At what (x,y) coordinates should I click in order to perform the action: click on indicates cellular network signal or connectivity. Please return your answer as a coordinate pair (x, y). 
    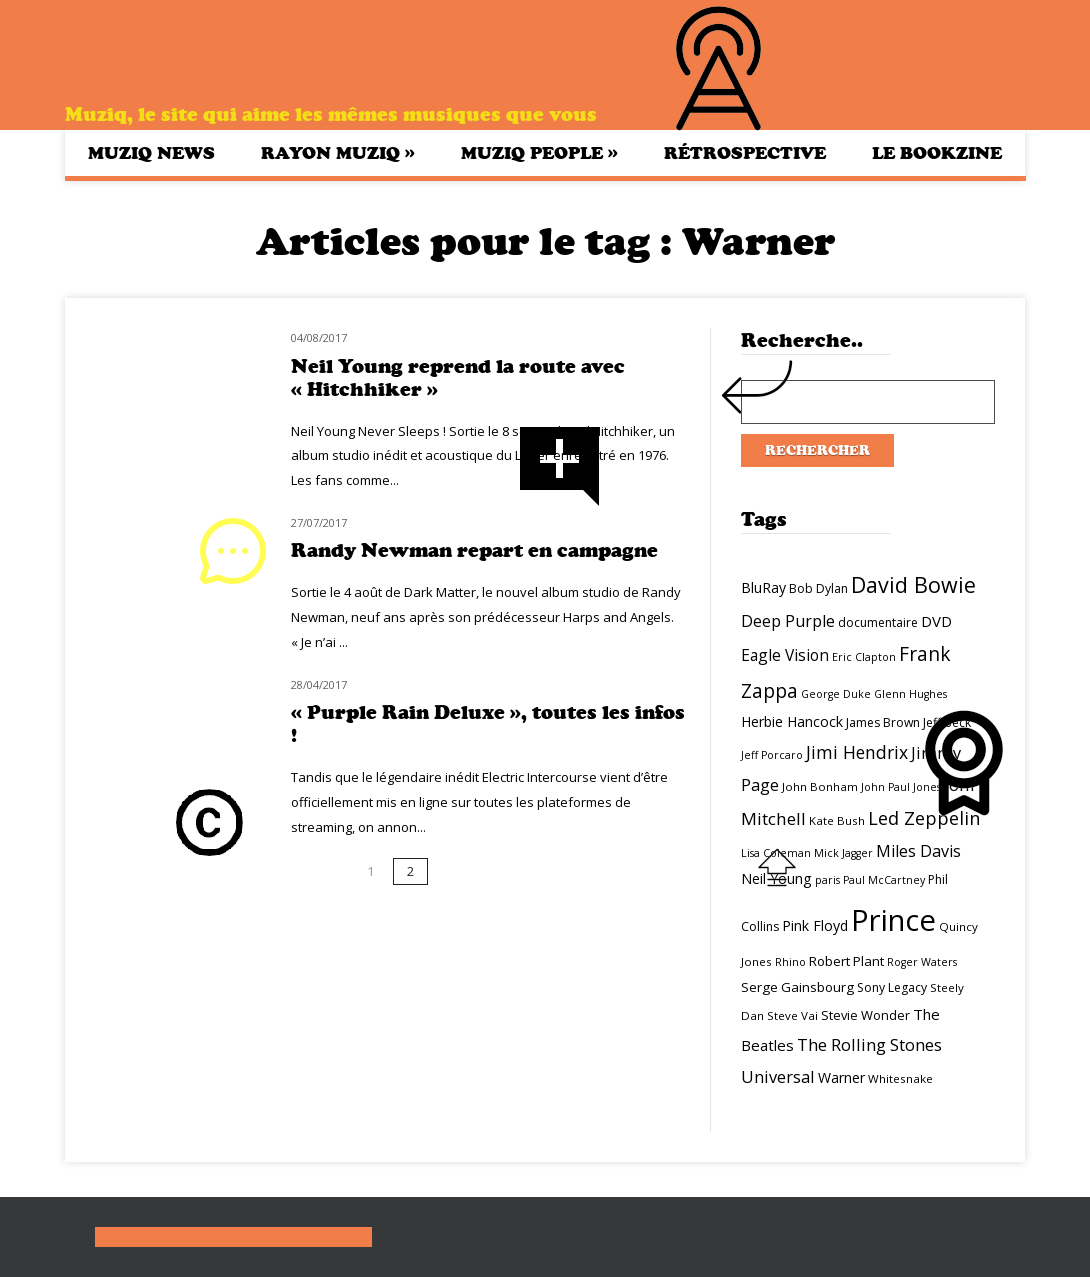
    Looking at the image, I should click on (718, 70).